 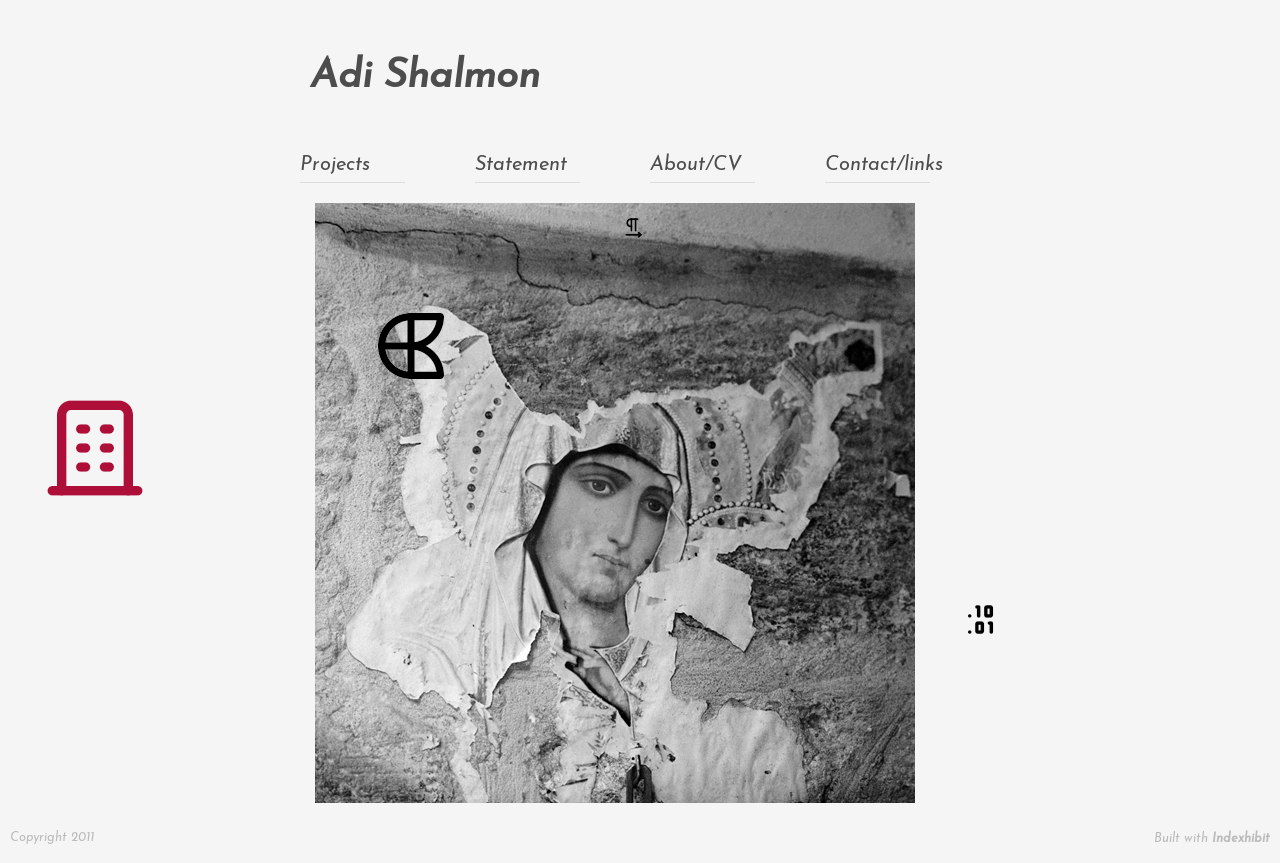 What do you see at coordinates (95, 448) in the screenshot?
I see `view building or property details` at bounding box center [95, 448].